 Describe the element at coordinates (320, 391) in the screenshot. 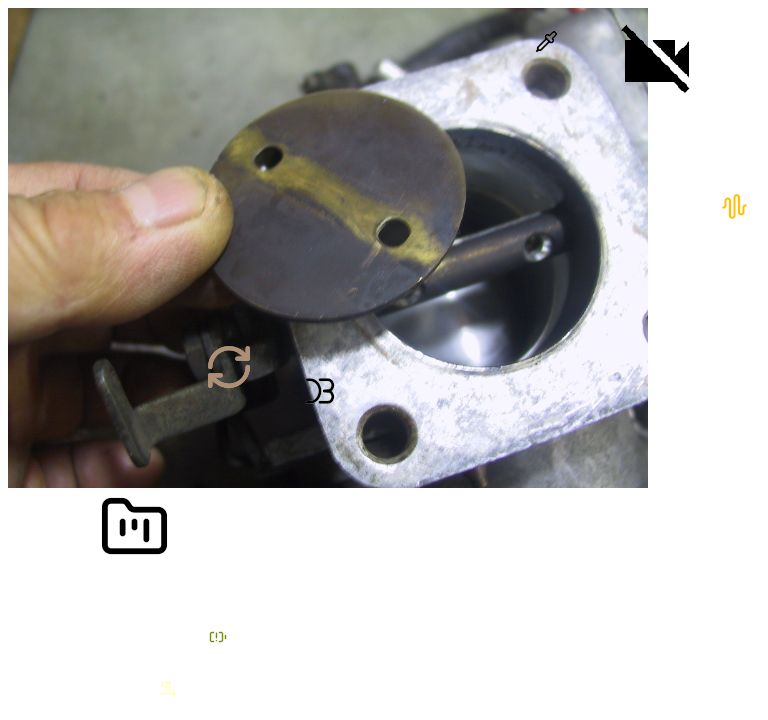

I see `D3.js data visualization library logo` at that location.